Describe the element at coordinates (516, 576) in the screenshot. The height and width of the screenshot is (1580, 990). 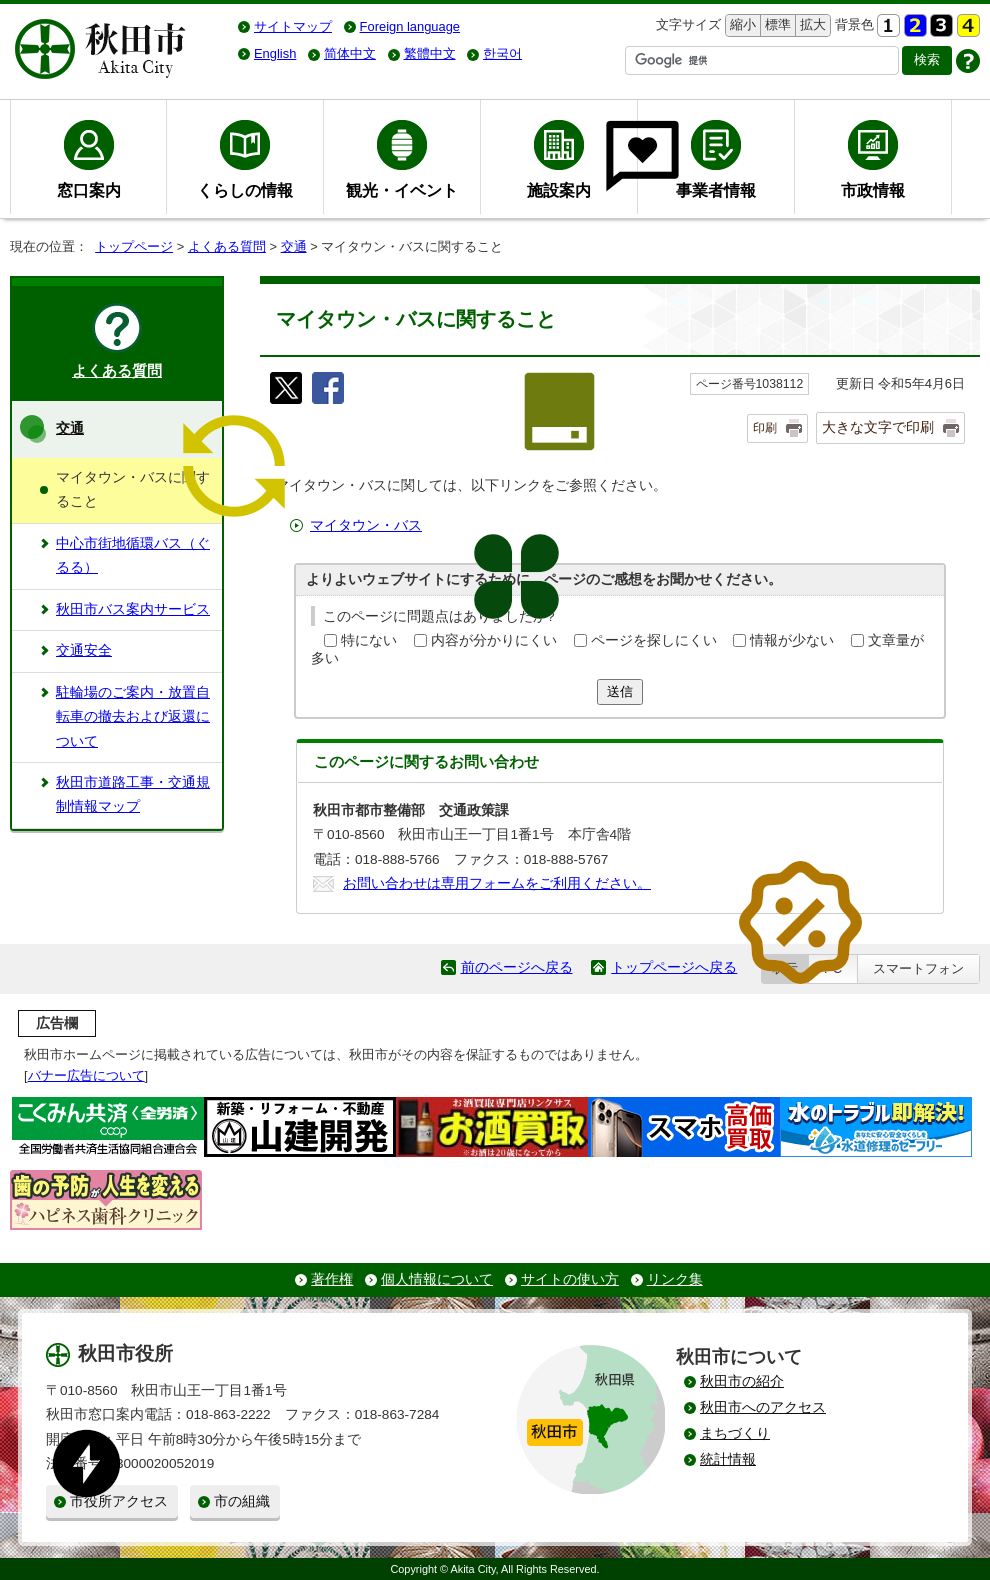
I see `open the app drawer or launcher` at that location.